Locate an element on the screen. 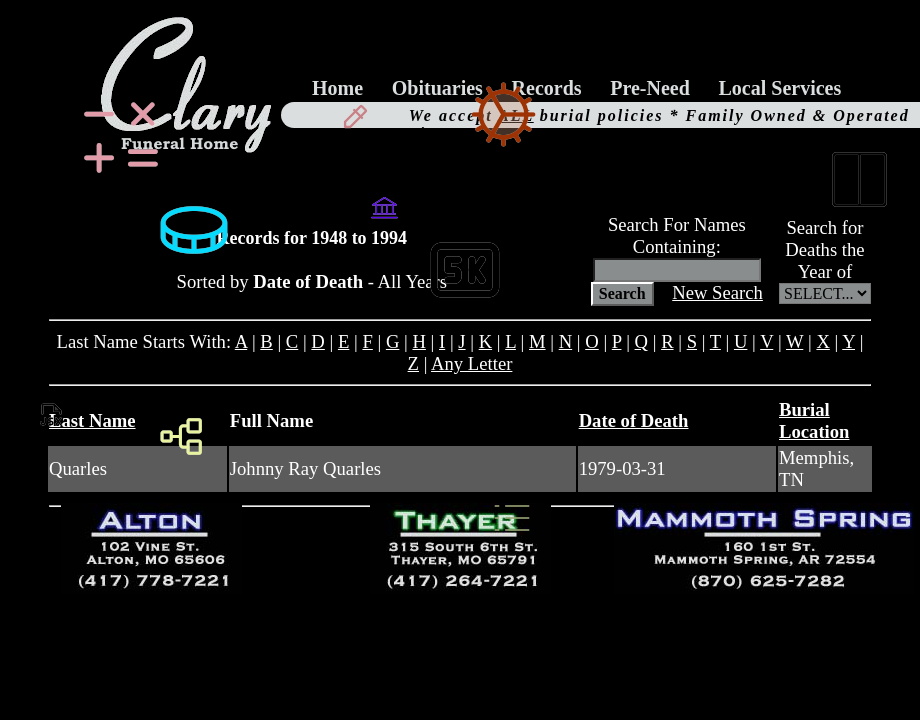  access settings or preferences is located at coordinates (503, 114).